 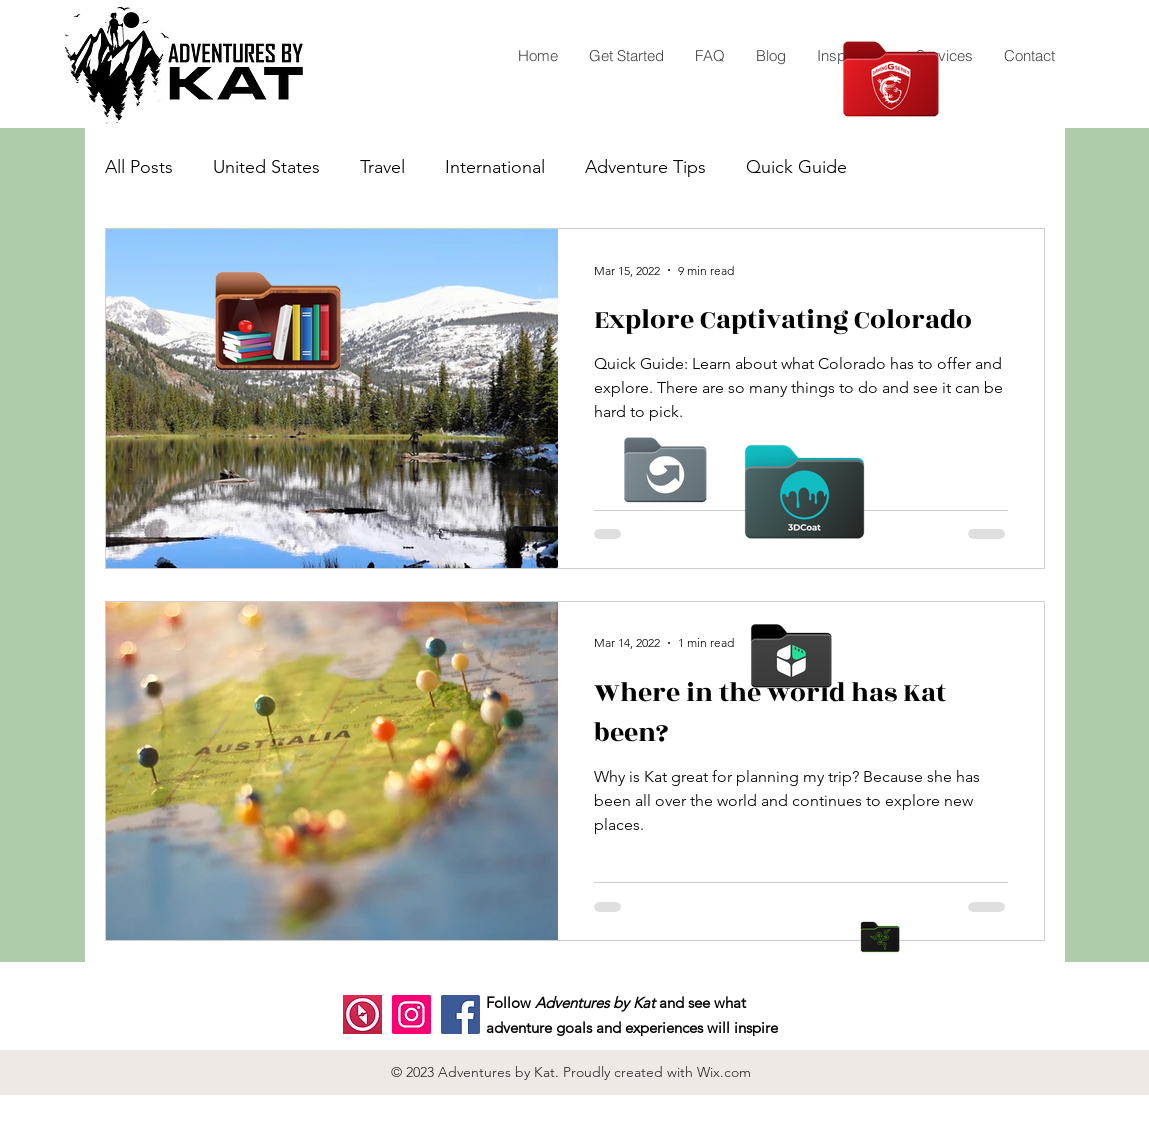 What do you see at coordinates (277, 324) in the screenshot?
I see `open your books or ebooks library folder` at bounding box center [277, 324].